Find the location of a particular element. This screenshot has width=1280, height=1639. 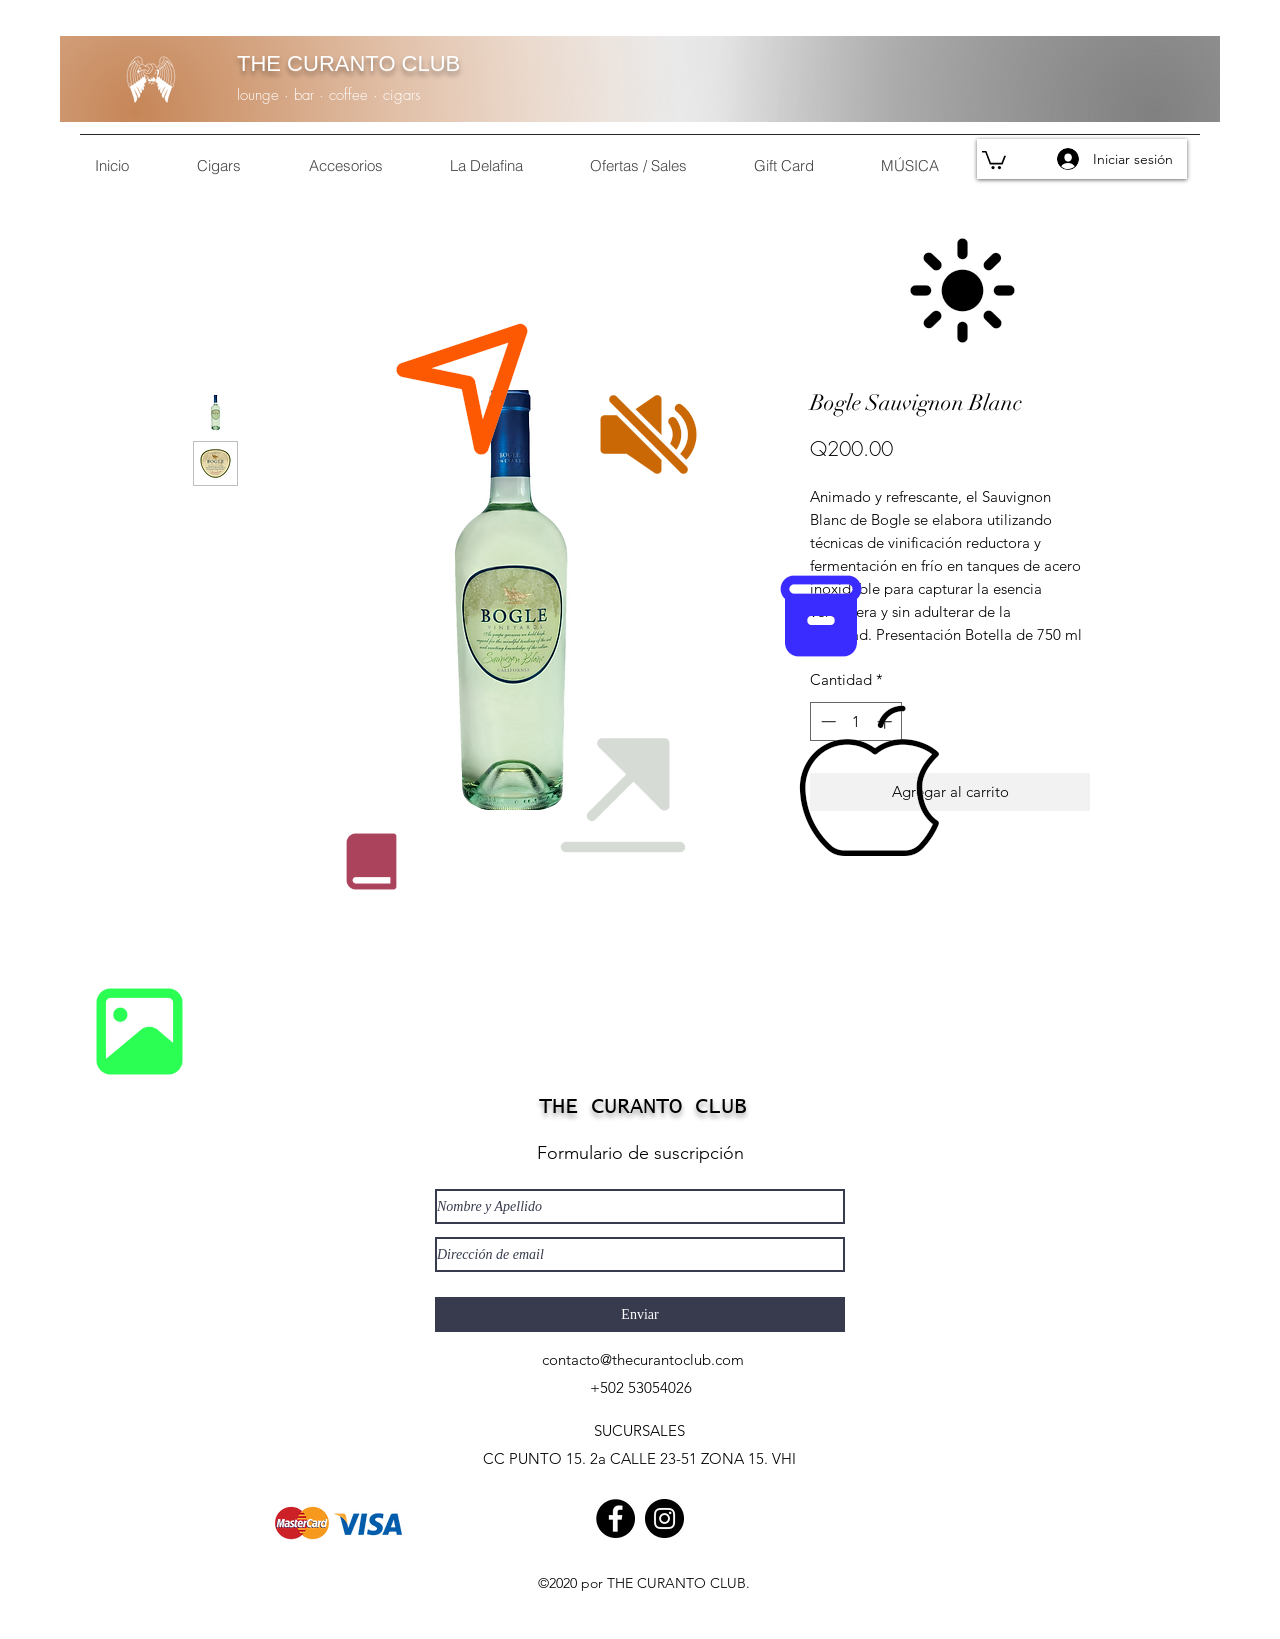

mute audio is located at coordinates (648, 434).